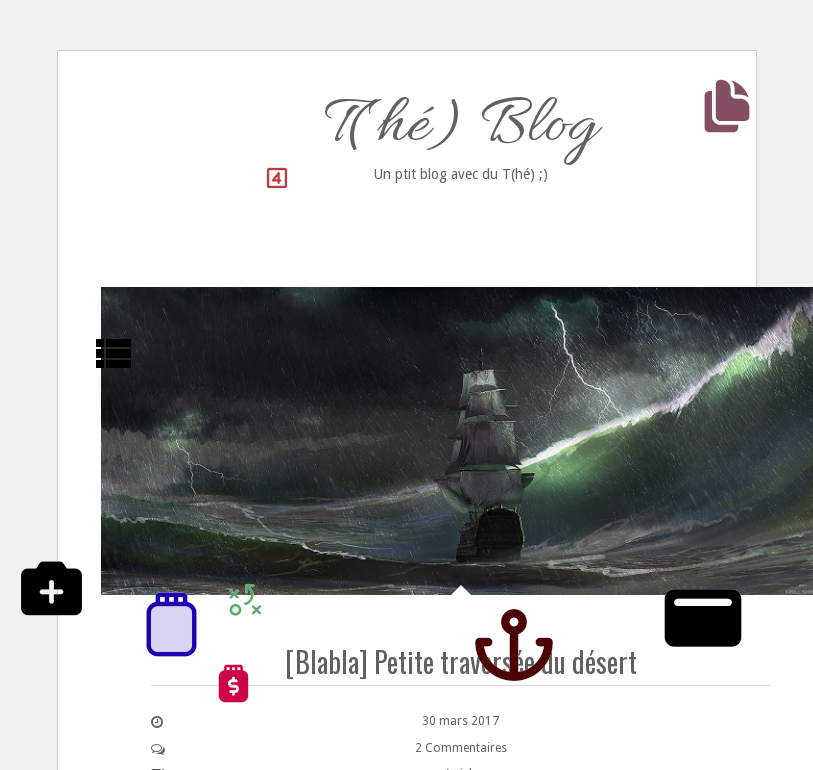  Describe the element at coordinates (51, 589) in the screenshot. I see `add a new photo` at that location.